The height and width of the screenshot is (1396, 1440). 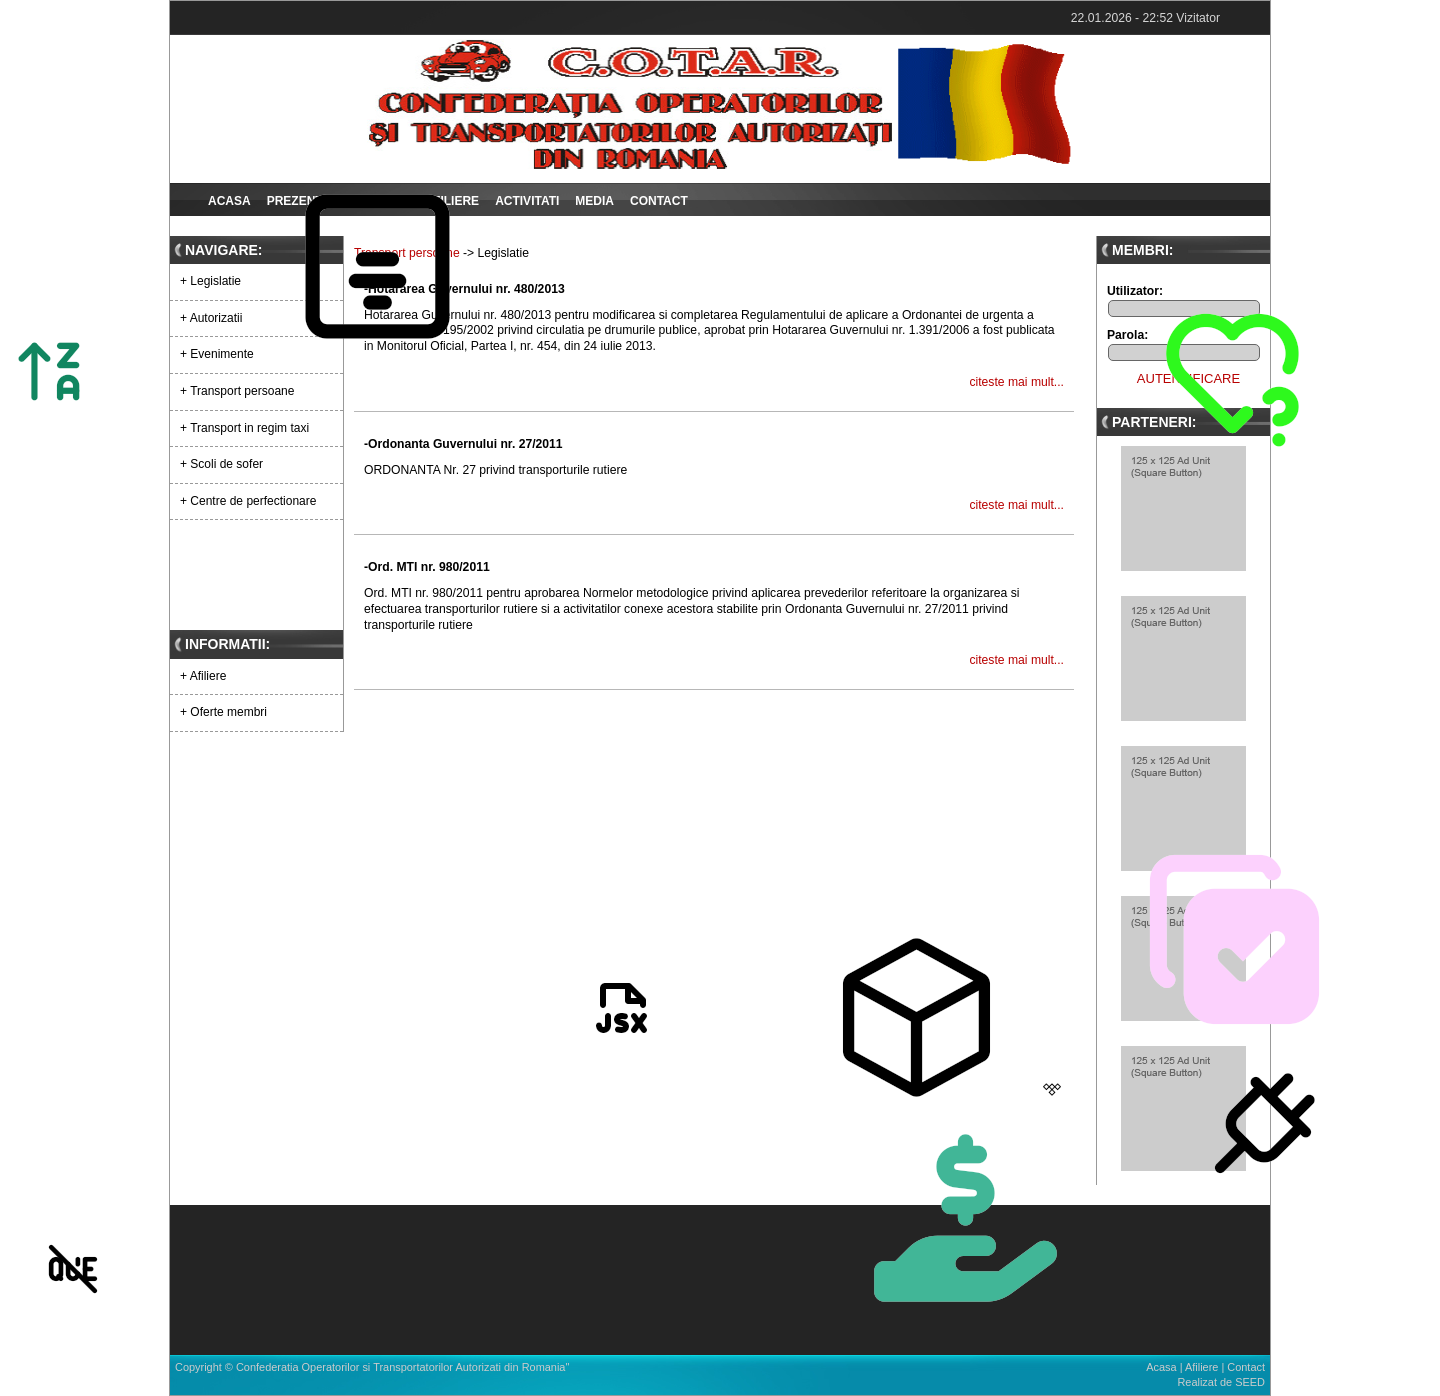 I want to click on align content to bottom center of container, so click(x=377, y=266).